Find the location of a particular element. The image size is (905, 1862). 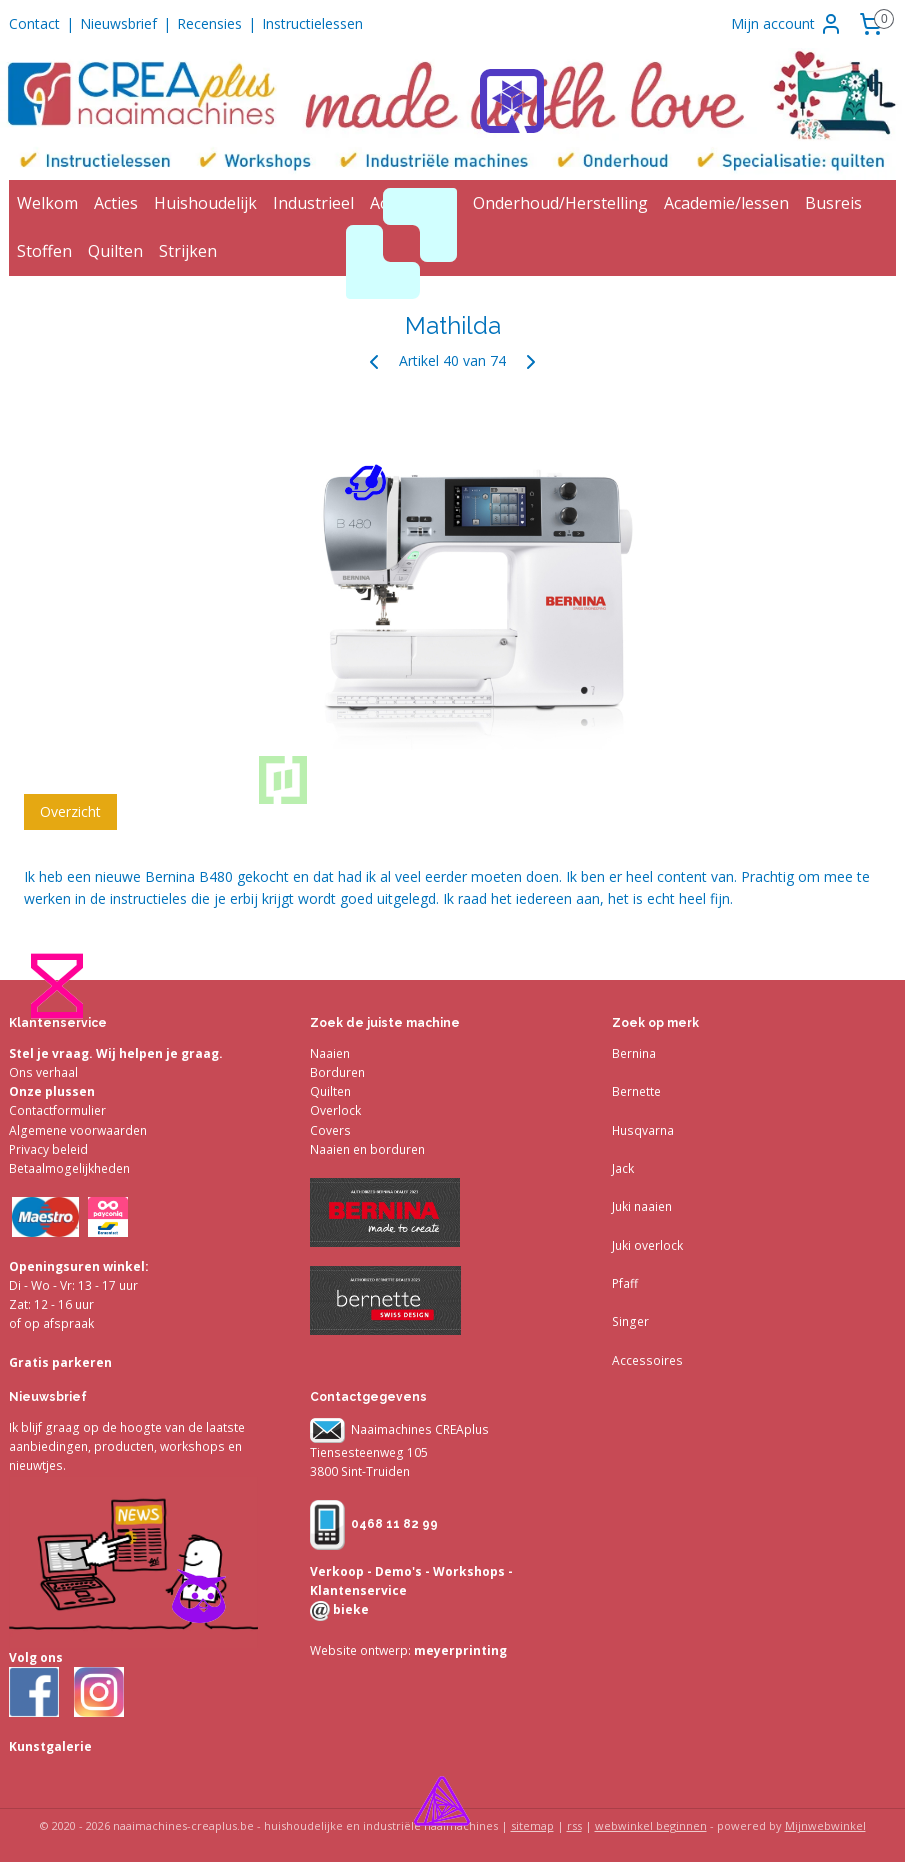

open the Affine app is located at coordinates (442, 1801).